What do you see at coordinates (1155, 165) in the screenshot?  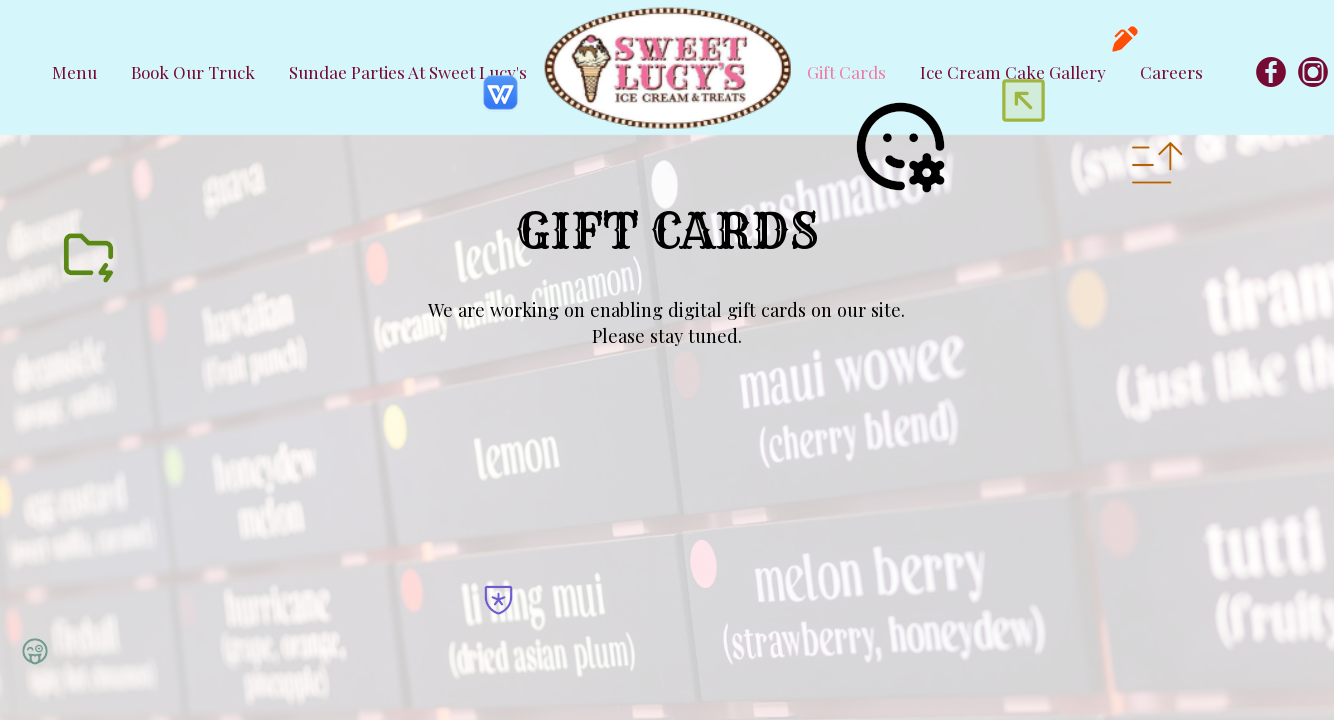 I see `sort items in descending order` at bounding box center [1155, 165].